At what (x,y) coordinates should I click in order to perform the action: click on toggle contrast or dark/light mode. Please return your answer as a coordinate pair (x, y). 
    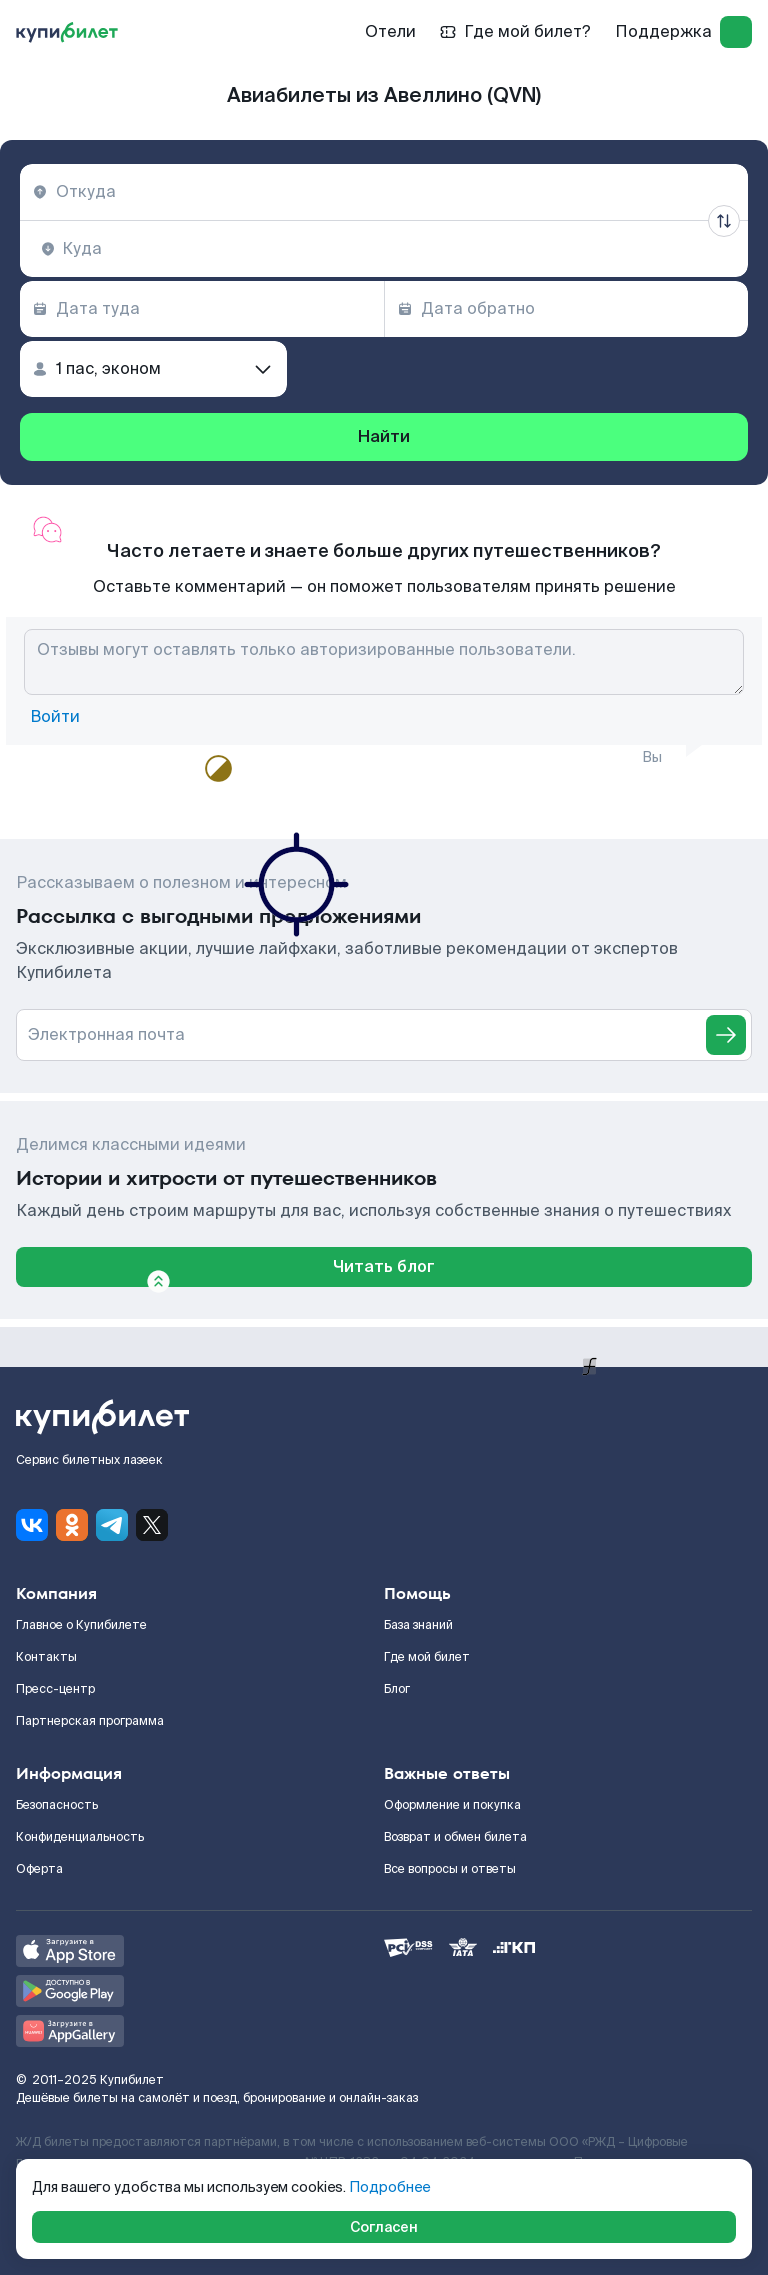
    Looking at the image, I should click on (218, 768).